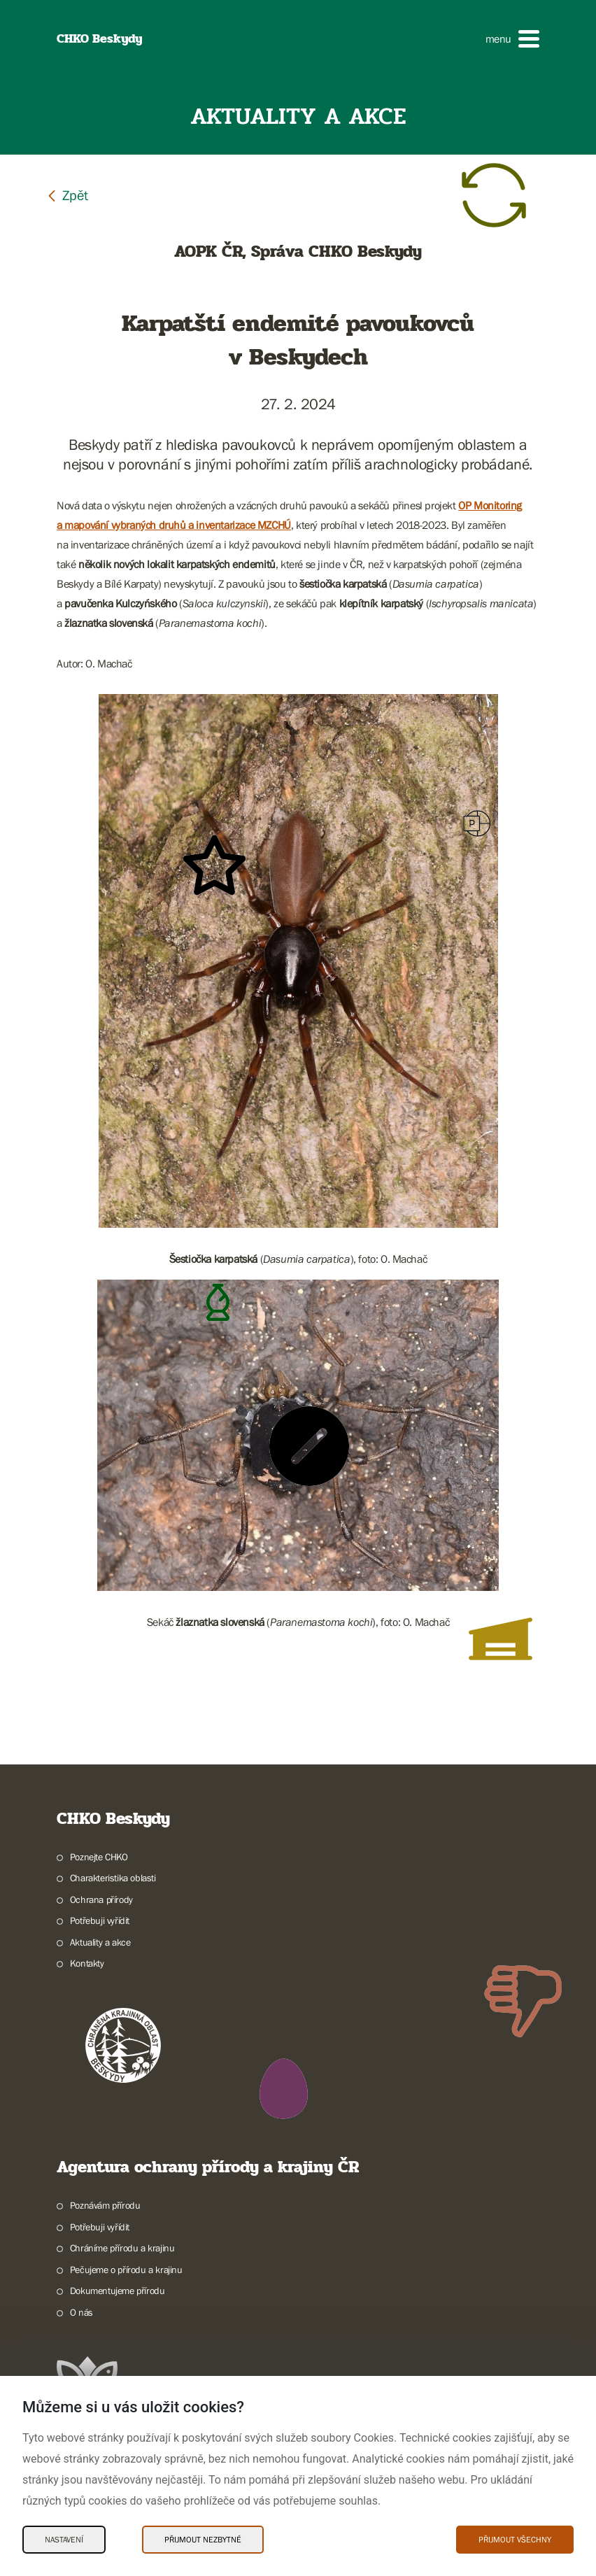 This screenshot has width=596, height=2576. I want to click on select the bishop piece in a chess game, so click(218, 1302).